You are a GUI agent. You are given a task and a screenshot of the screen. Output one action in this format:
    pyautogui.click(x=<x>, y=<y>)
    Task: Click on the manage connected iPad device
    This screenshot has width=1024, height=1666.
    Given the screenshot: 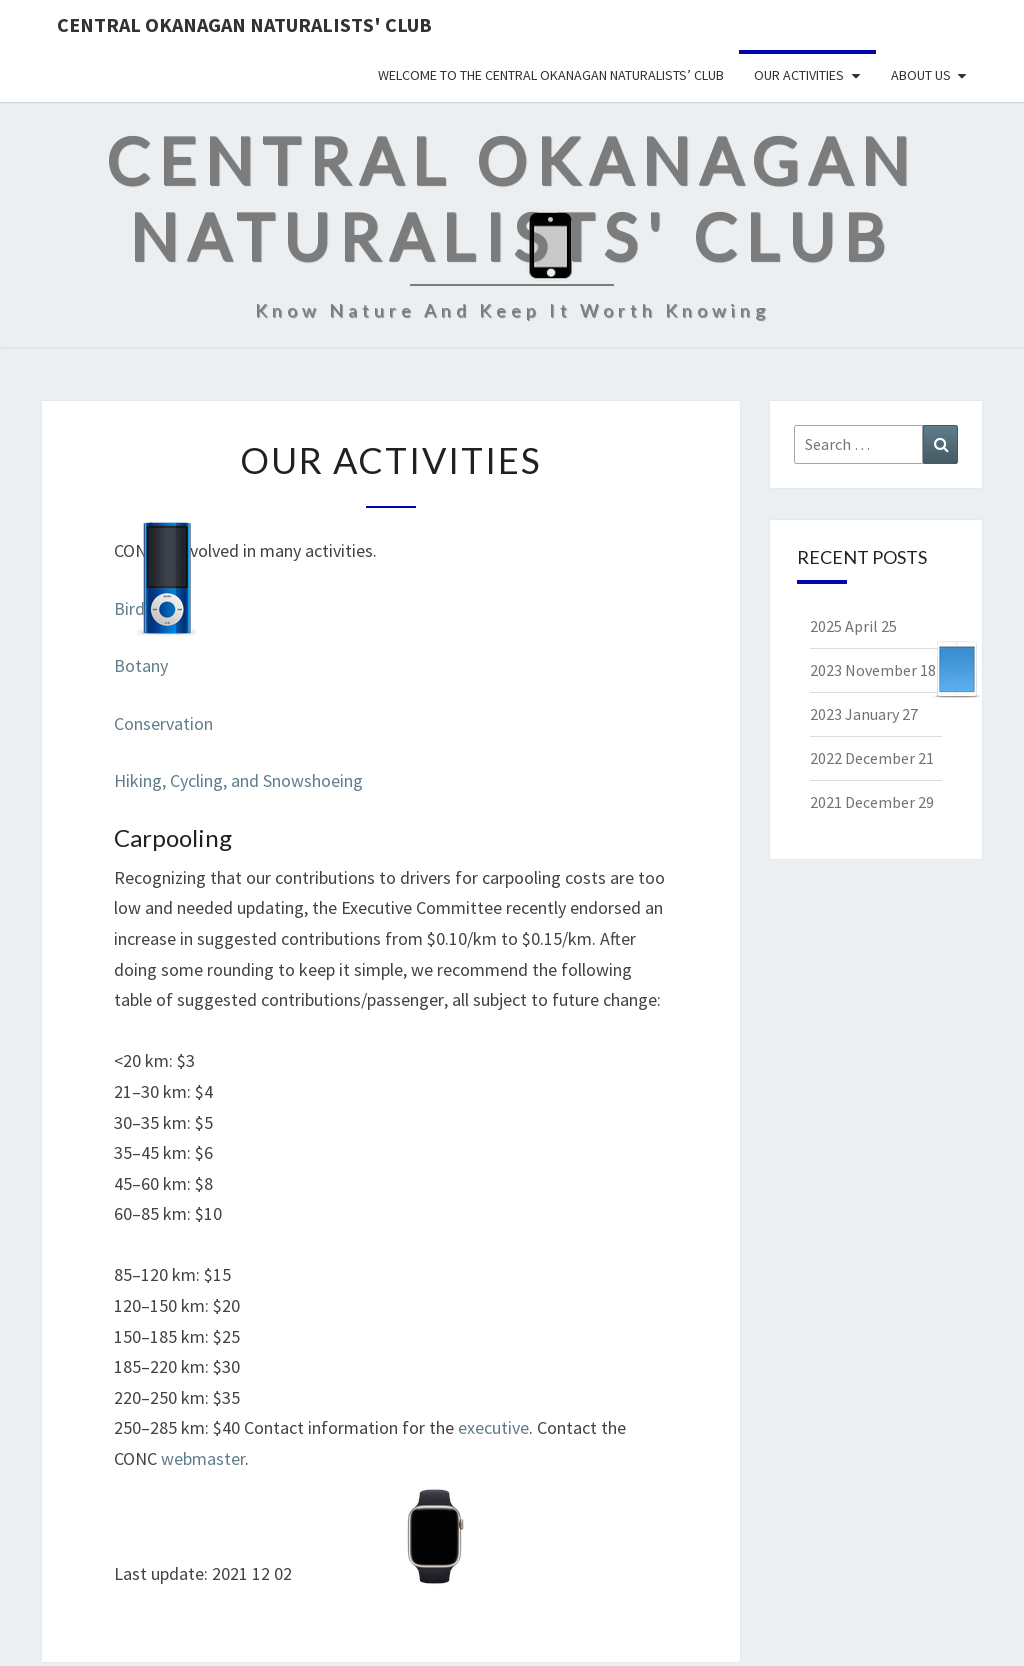 What is the action you would take?
    pyautogui.click(x=957, y=669)
    